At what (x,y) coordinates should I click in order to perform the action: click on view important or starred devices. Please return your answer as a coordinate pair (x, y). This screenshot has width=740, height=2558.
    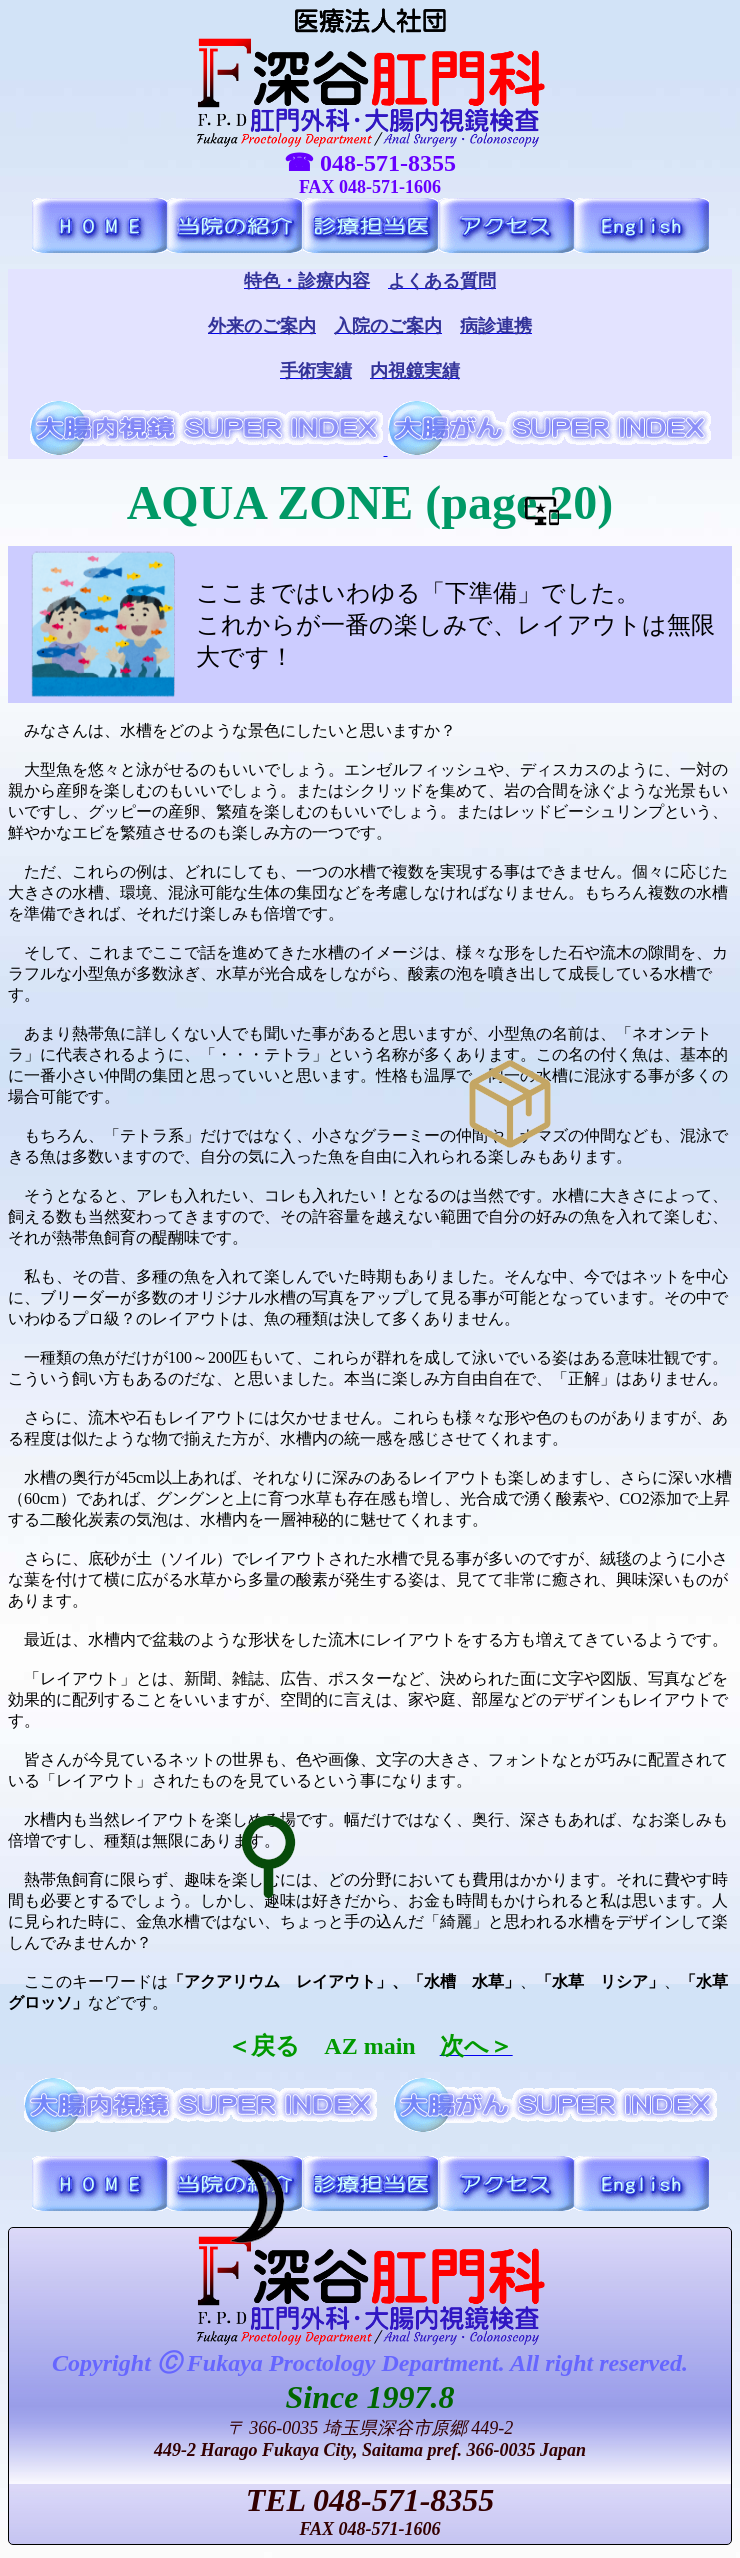
    Looking at the image, I should click on (542, 511).